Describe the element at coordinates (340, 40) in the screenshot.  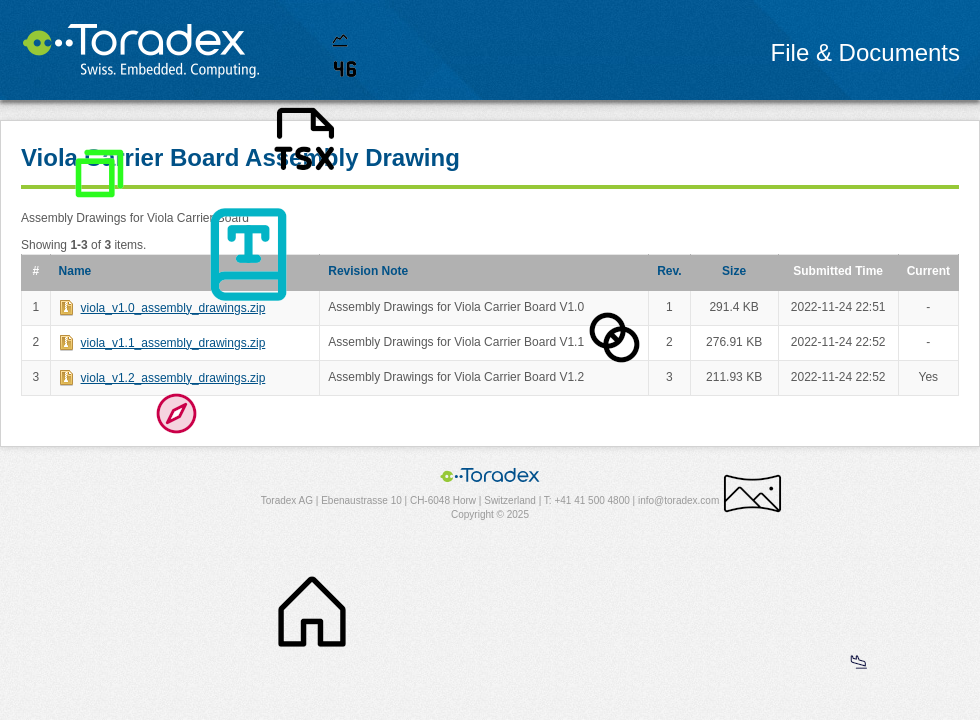
I see `view analytics or performance trends` at that location.